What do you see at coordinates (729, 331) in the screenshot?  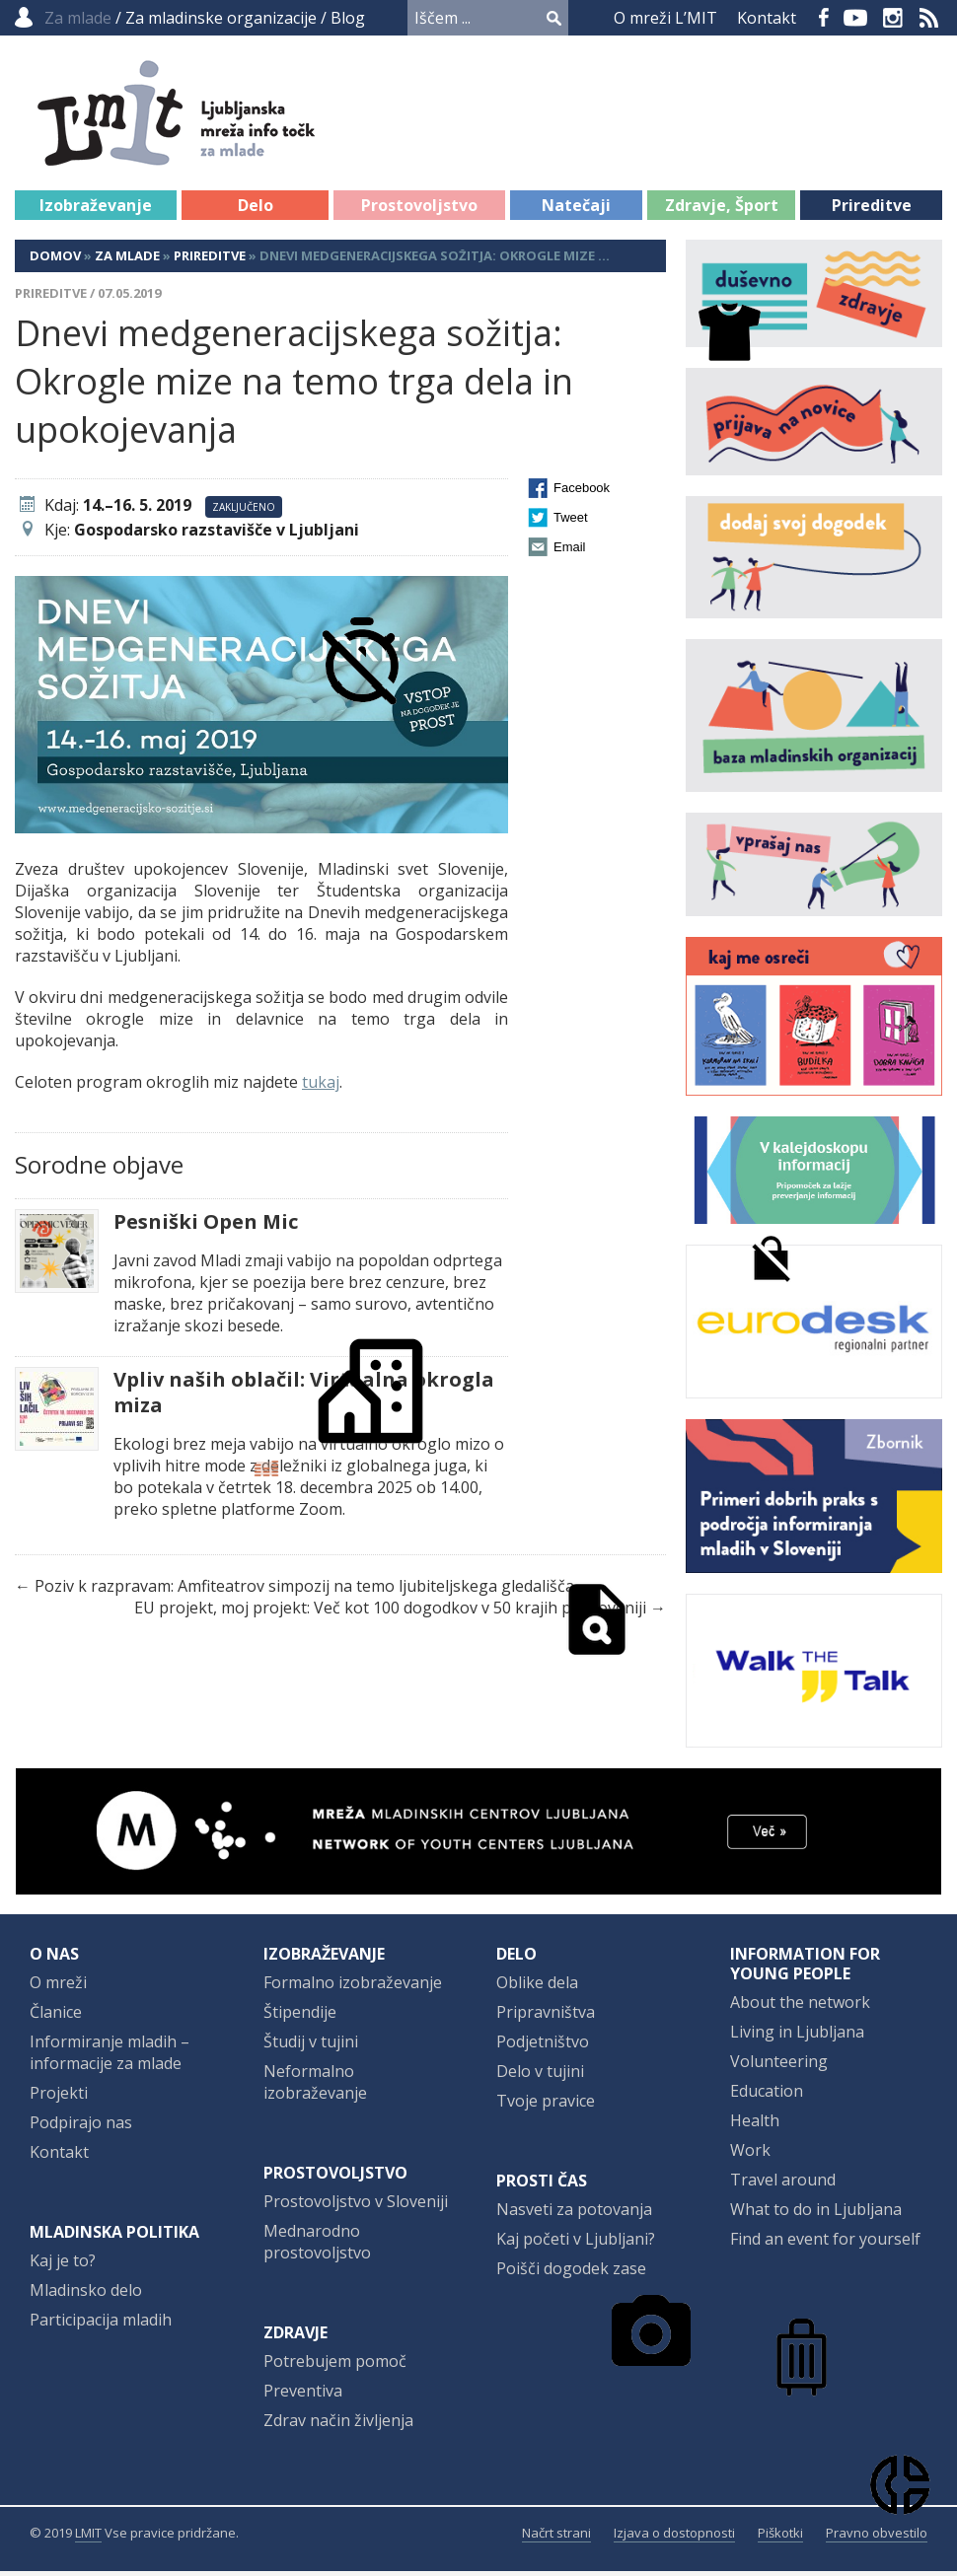 I see `browse clothing or apparel items` at bounding box center [729, 331].